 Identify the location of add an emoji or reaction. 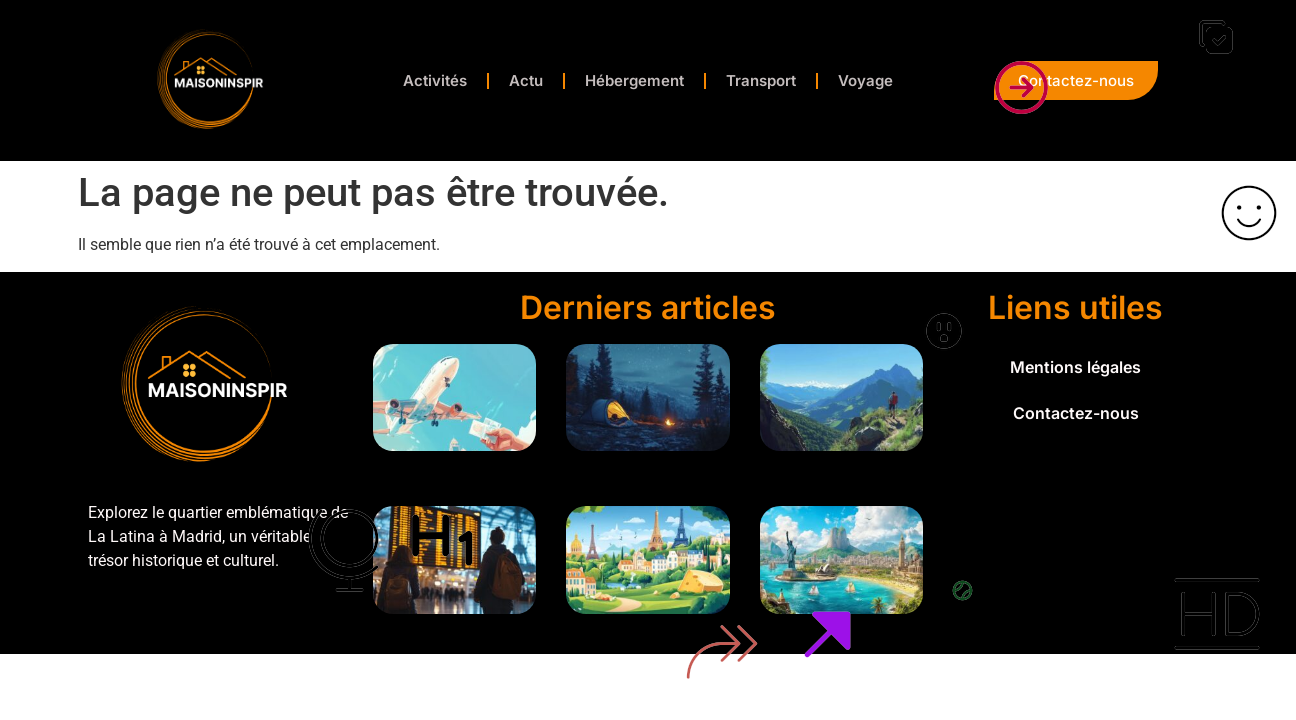
(1249, 213).